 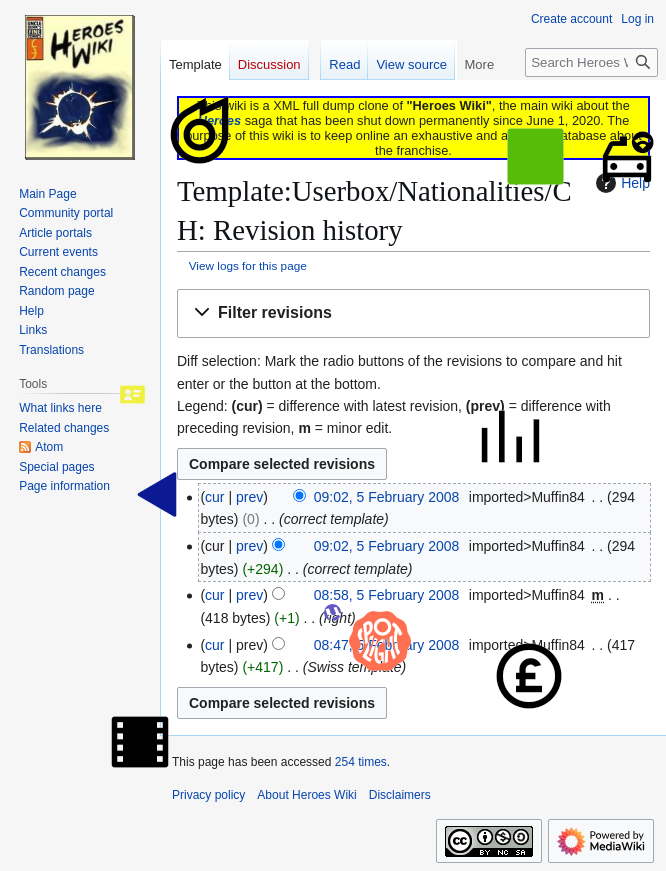 I want to click on view balance in british pounds, so click(x=529, y=676).